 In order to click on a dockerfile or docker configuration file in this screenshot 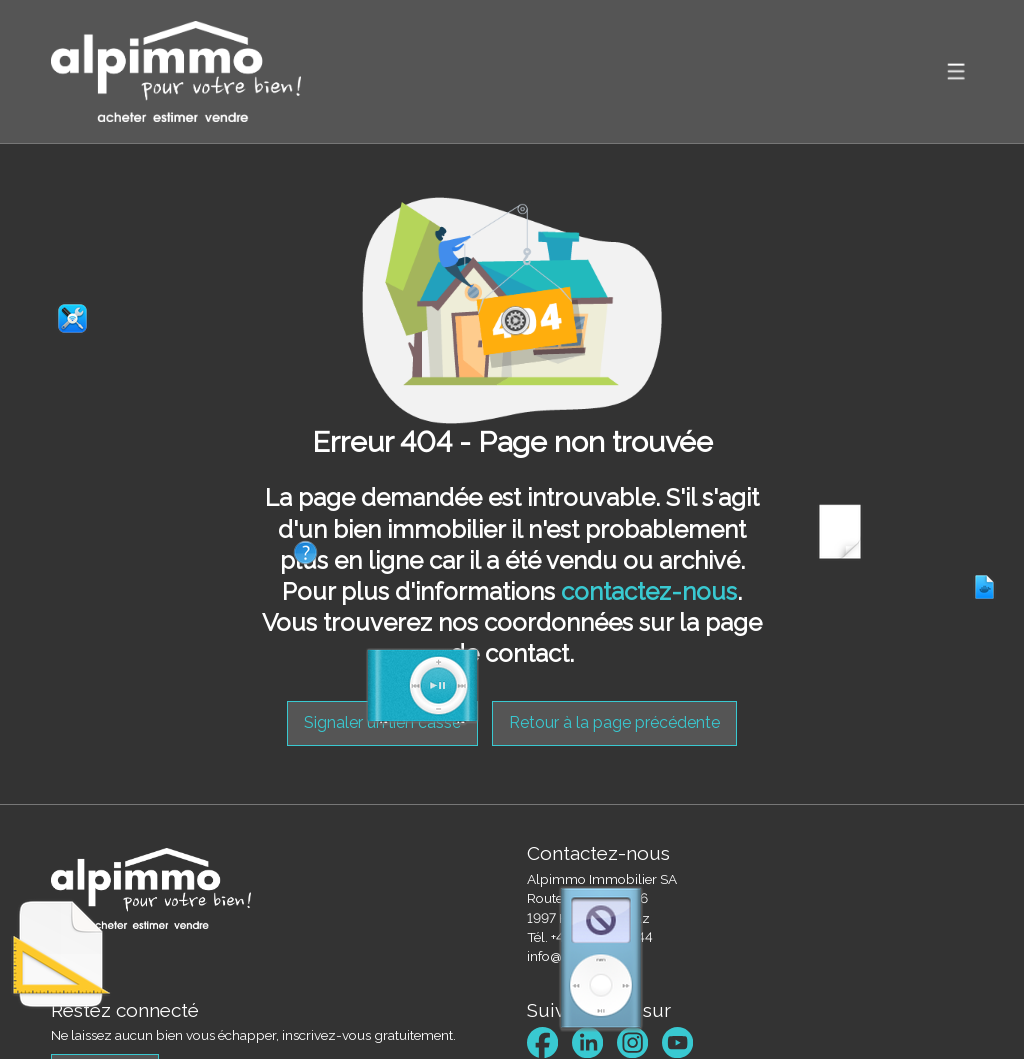, I will do `click(984, 587)`.